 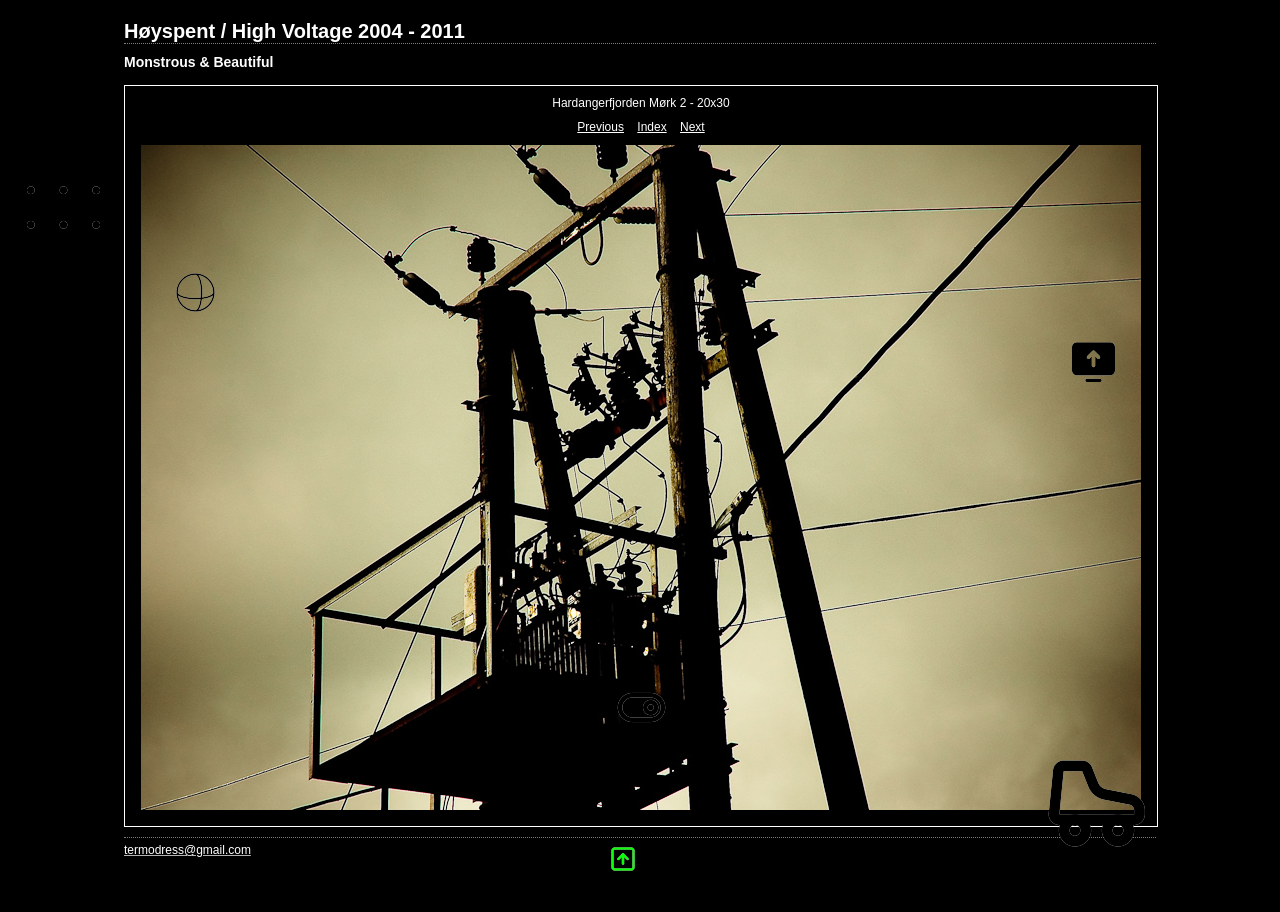 What do you see at coordinates (63, 207) in the screenshot?
I see `drag to reorder or rearrange items` at bounding box center [63, 207].